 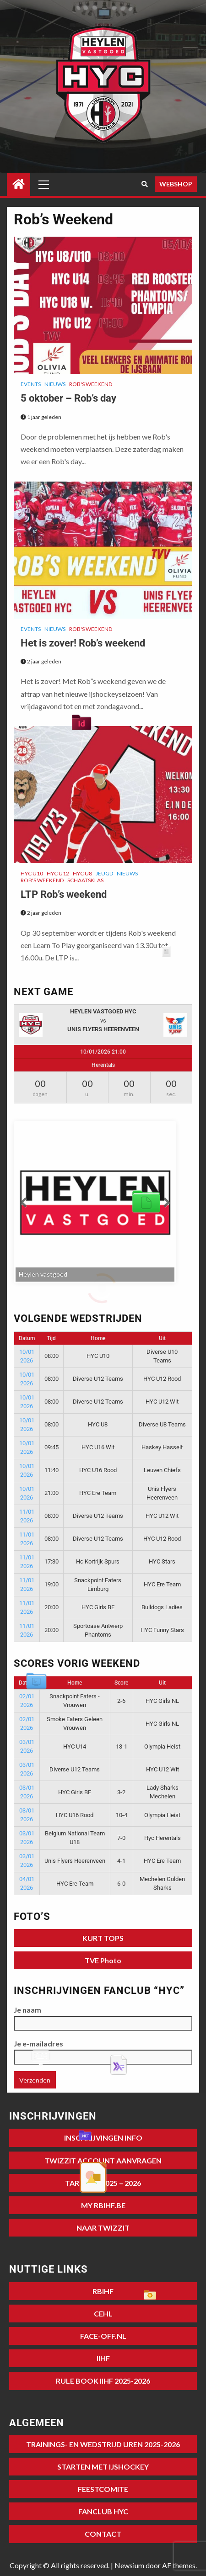 I want to click on document template file type, so click(x=166, y=951).